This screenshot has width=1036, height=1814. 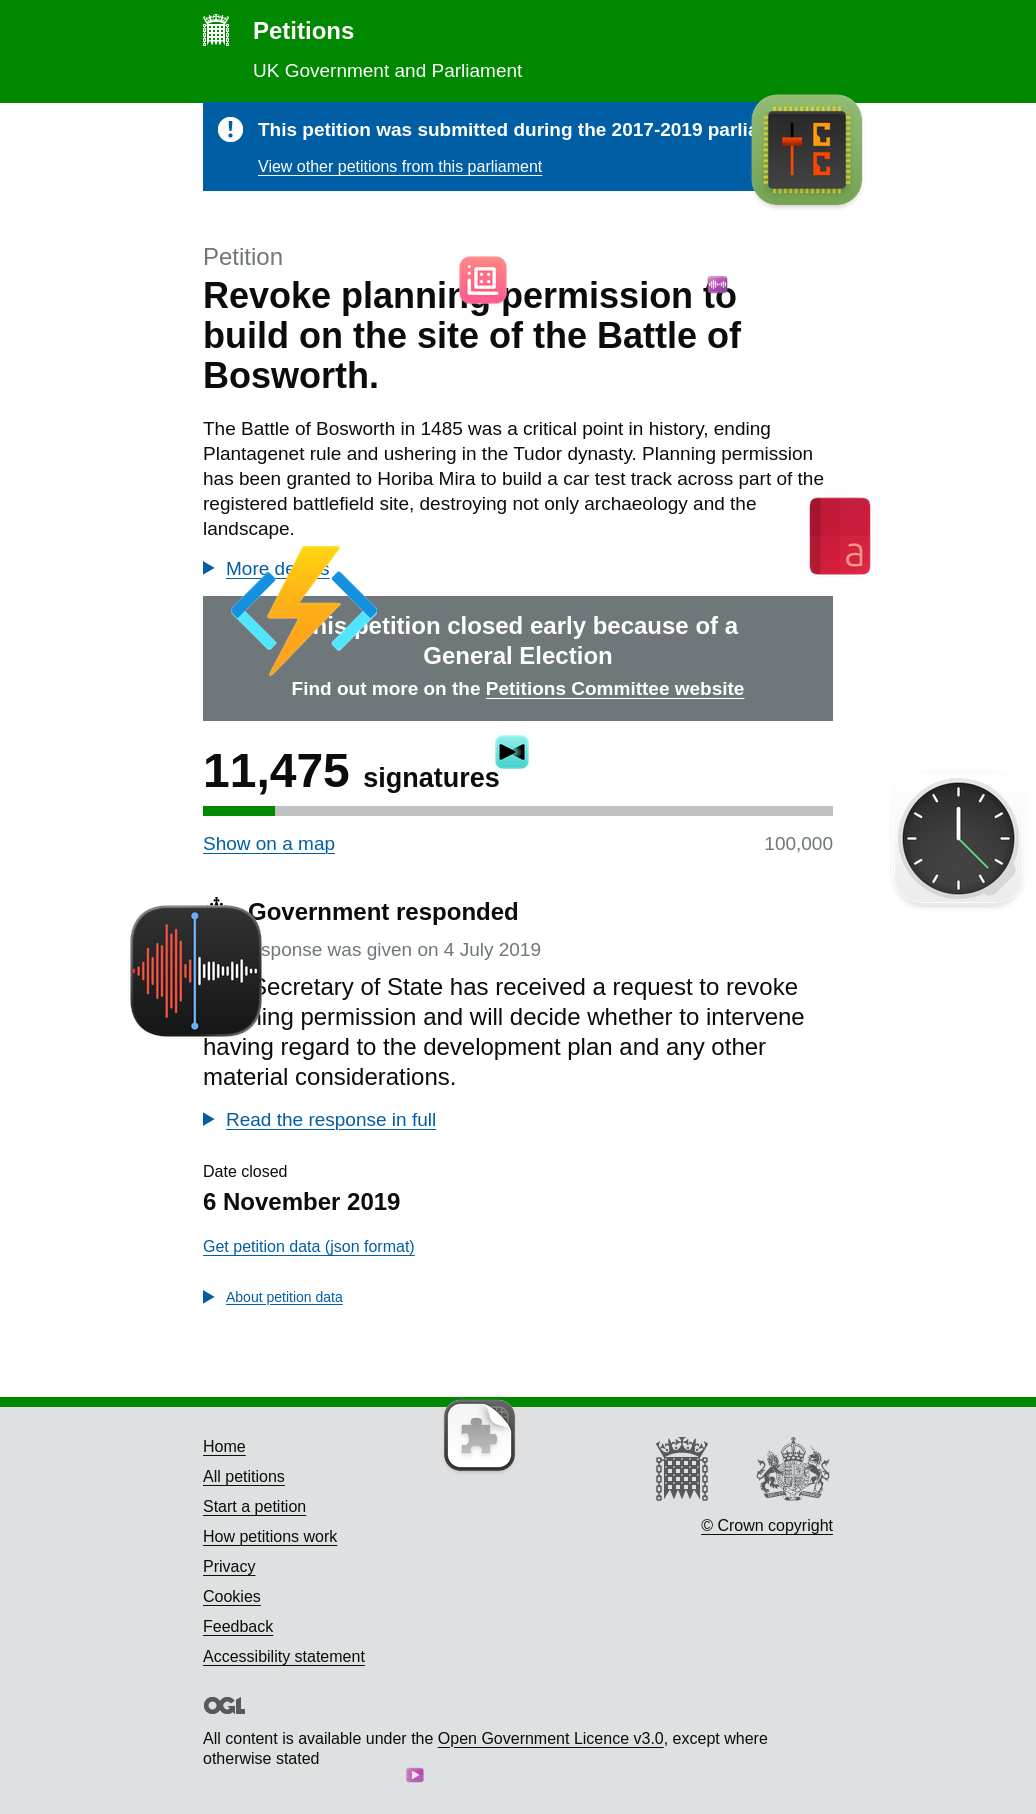 What do you see at coordinates (958, 838) in the screenshot?
I see `open go for it productivity app` at bounding box center [958, 838].